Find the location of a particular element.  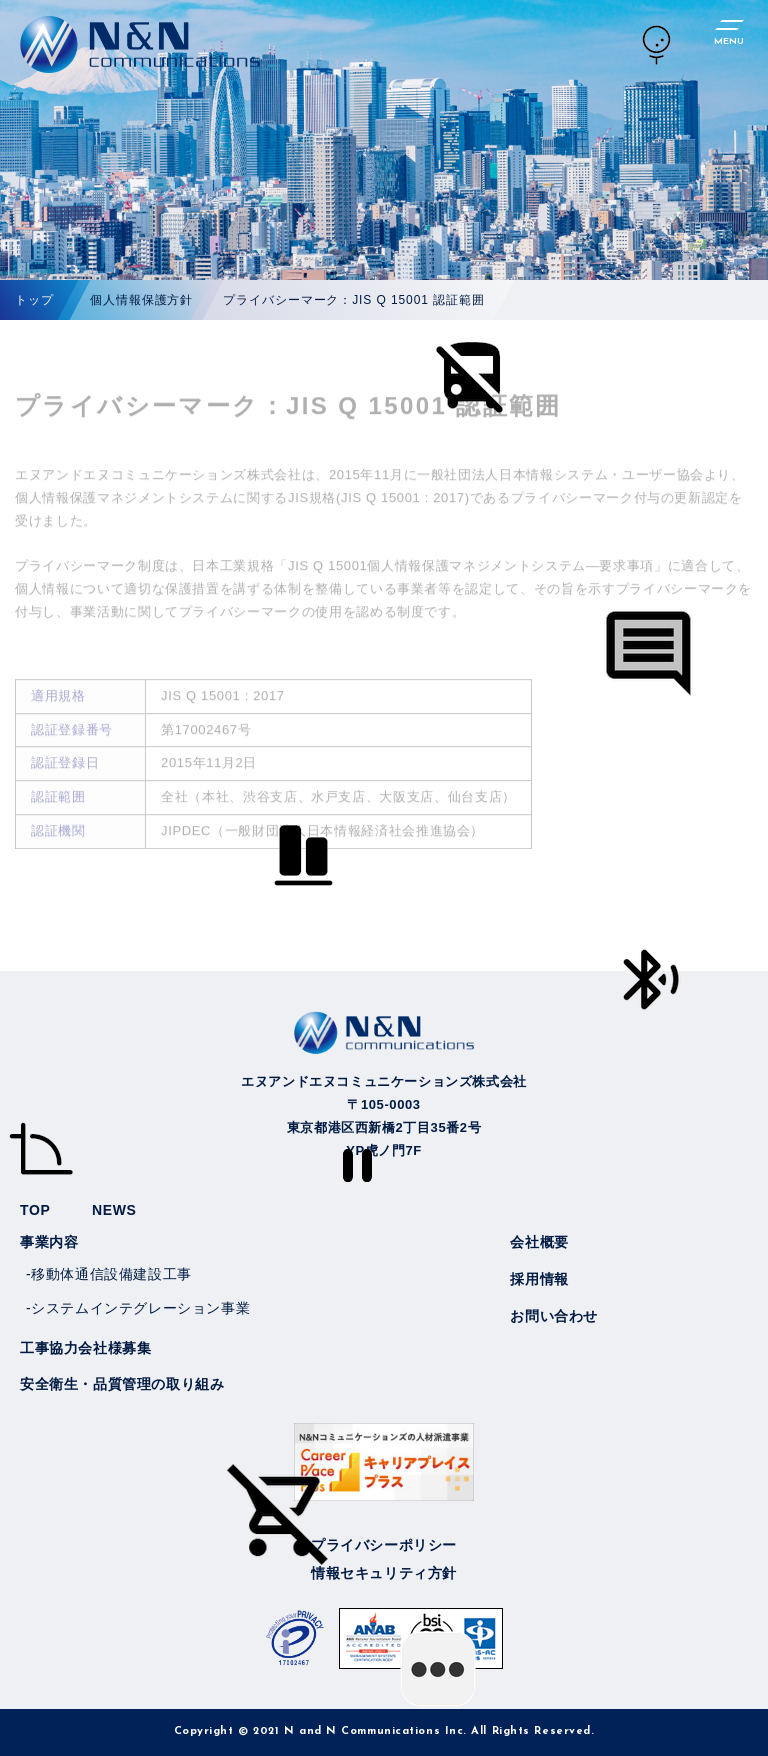

remove item from shopping cart is located at coordinates (280, 1512).